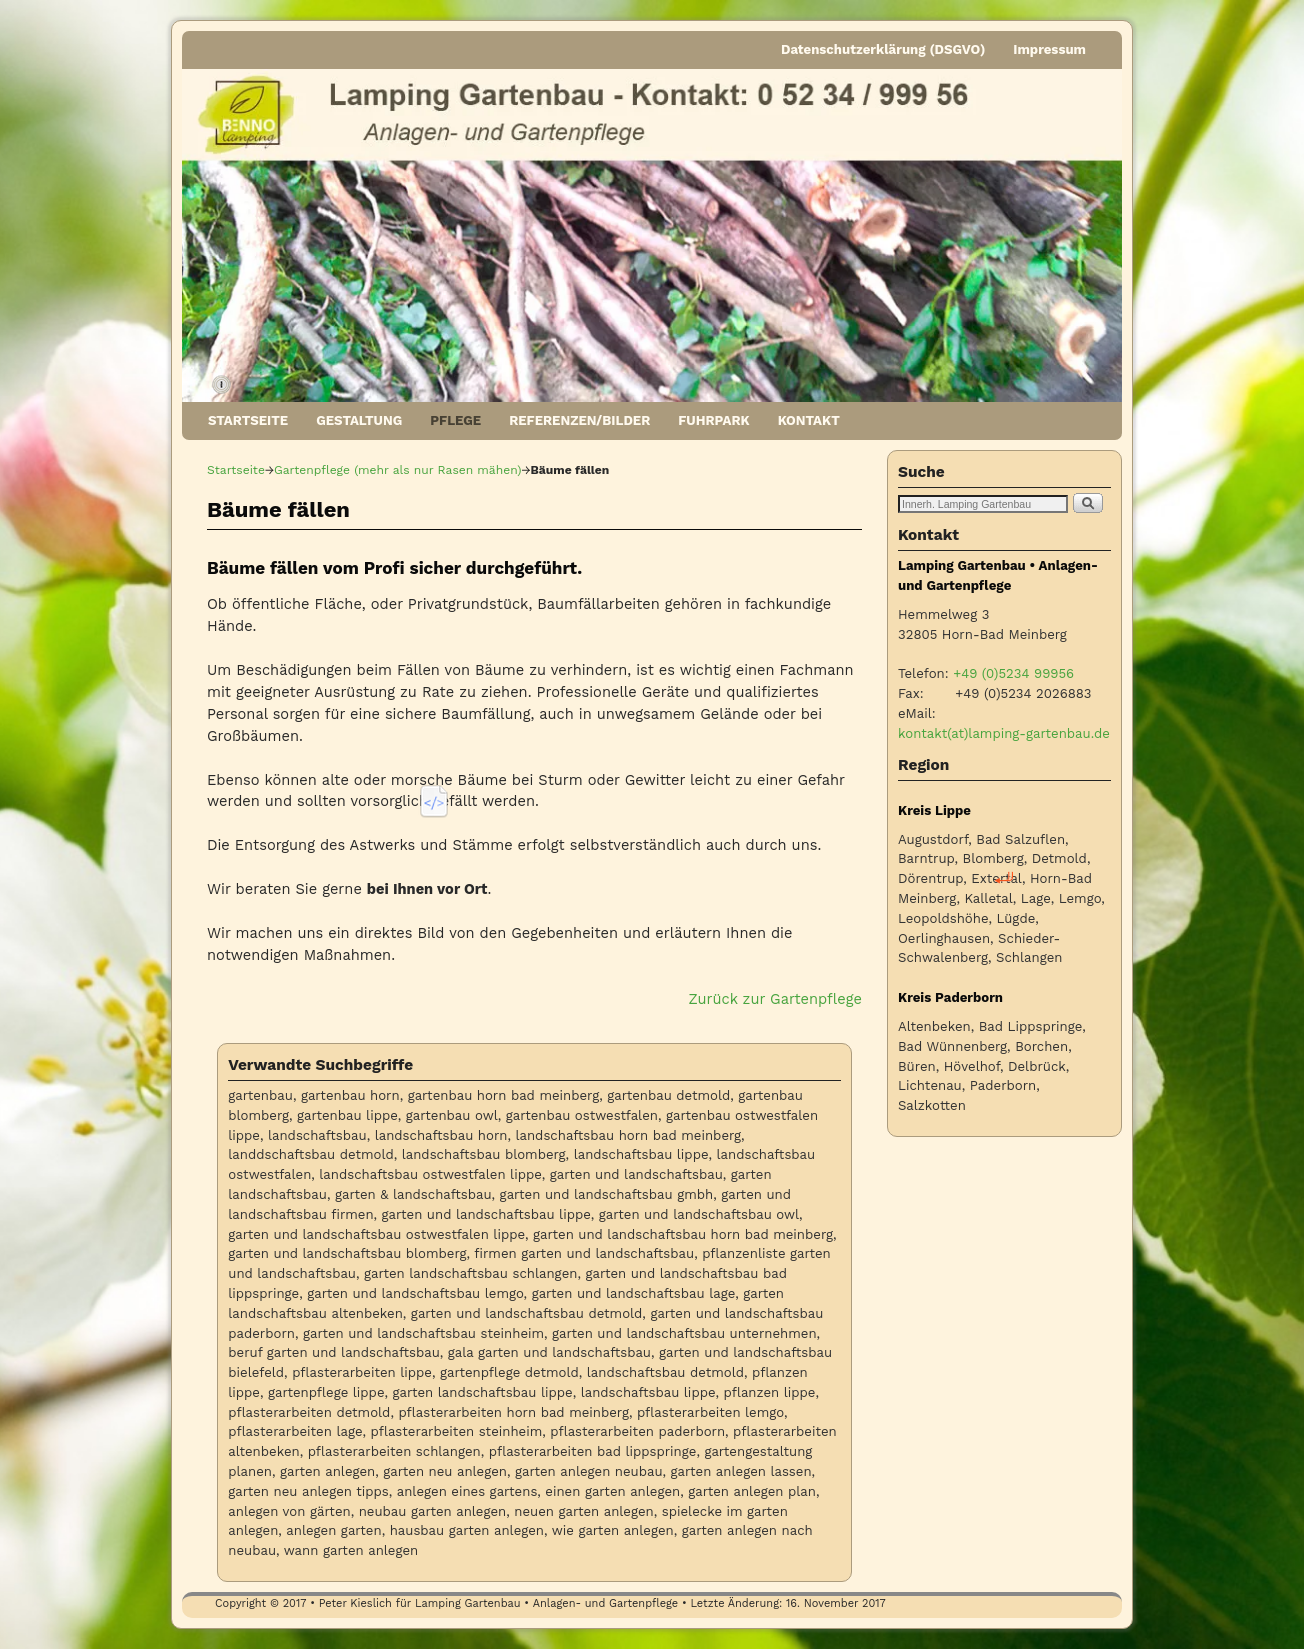  Describe the element at coordinates (434, 801) in the screenshot. I see `open an html document` at that location.